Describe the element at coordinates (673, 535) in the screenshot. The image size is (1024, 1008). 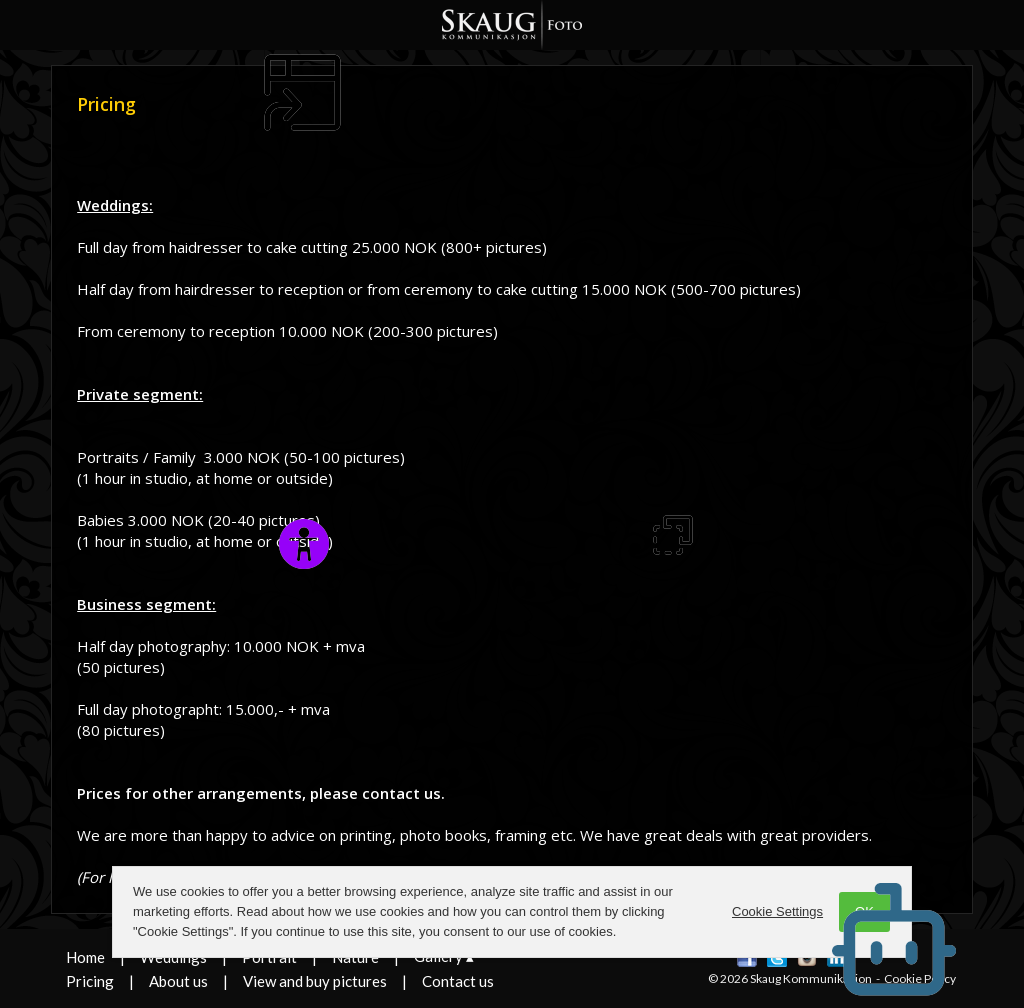
I see `bring selected layer to front` at that location.